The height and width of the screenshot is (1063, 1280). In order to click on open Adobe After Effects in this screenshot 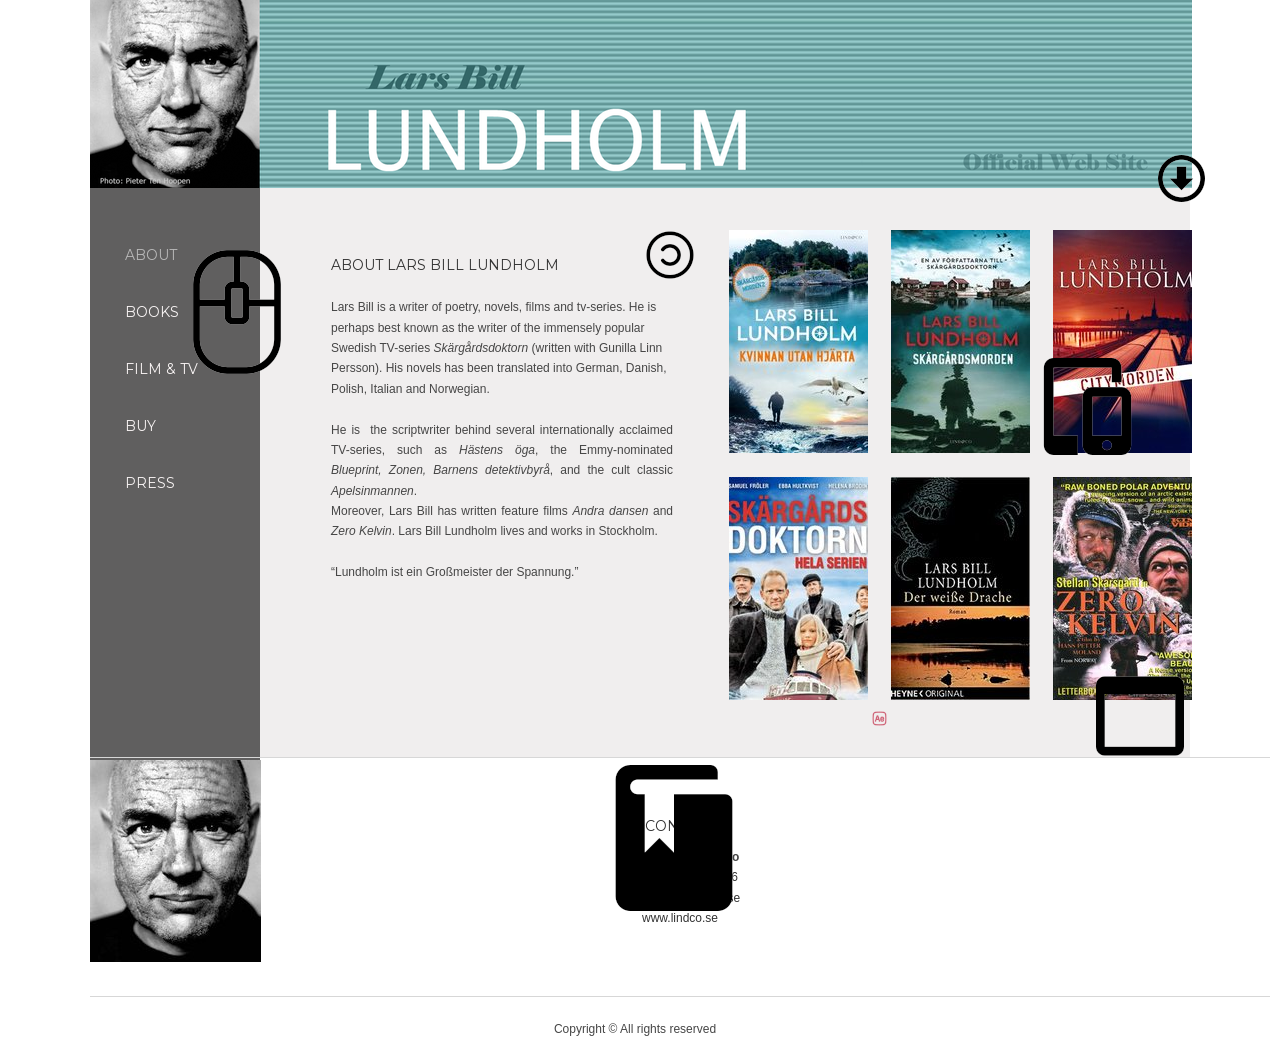, I will do `click(879, 718)`.